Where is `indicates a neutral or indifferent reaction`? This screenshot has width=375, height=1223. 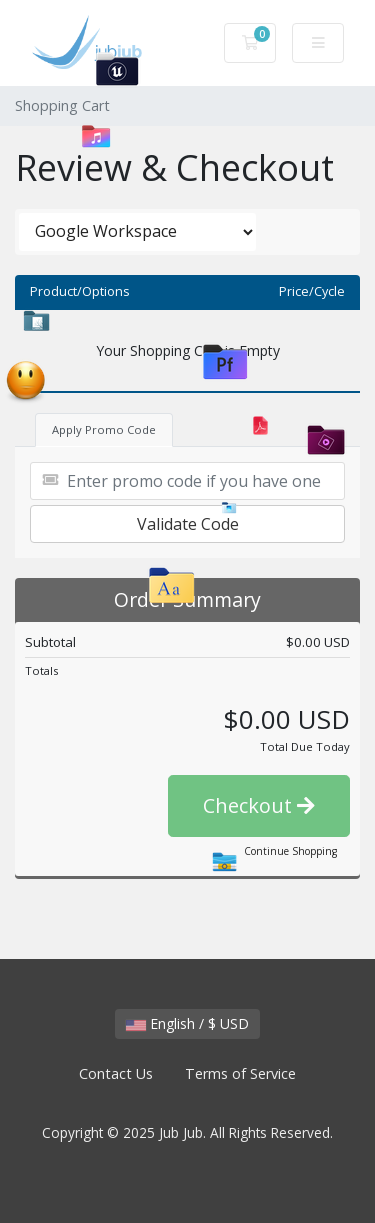
indicates a neutral or indifferent reaction is located at coordinates (26, 382).